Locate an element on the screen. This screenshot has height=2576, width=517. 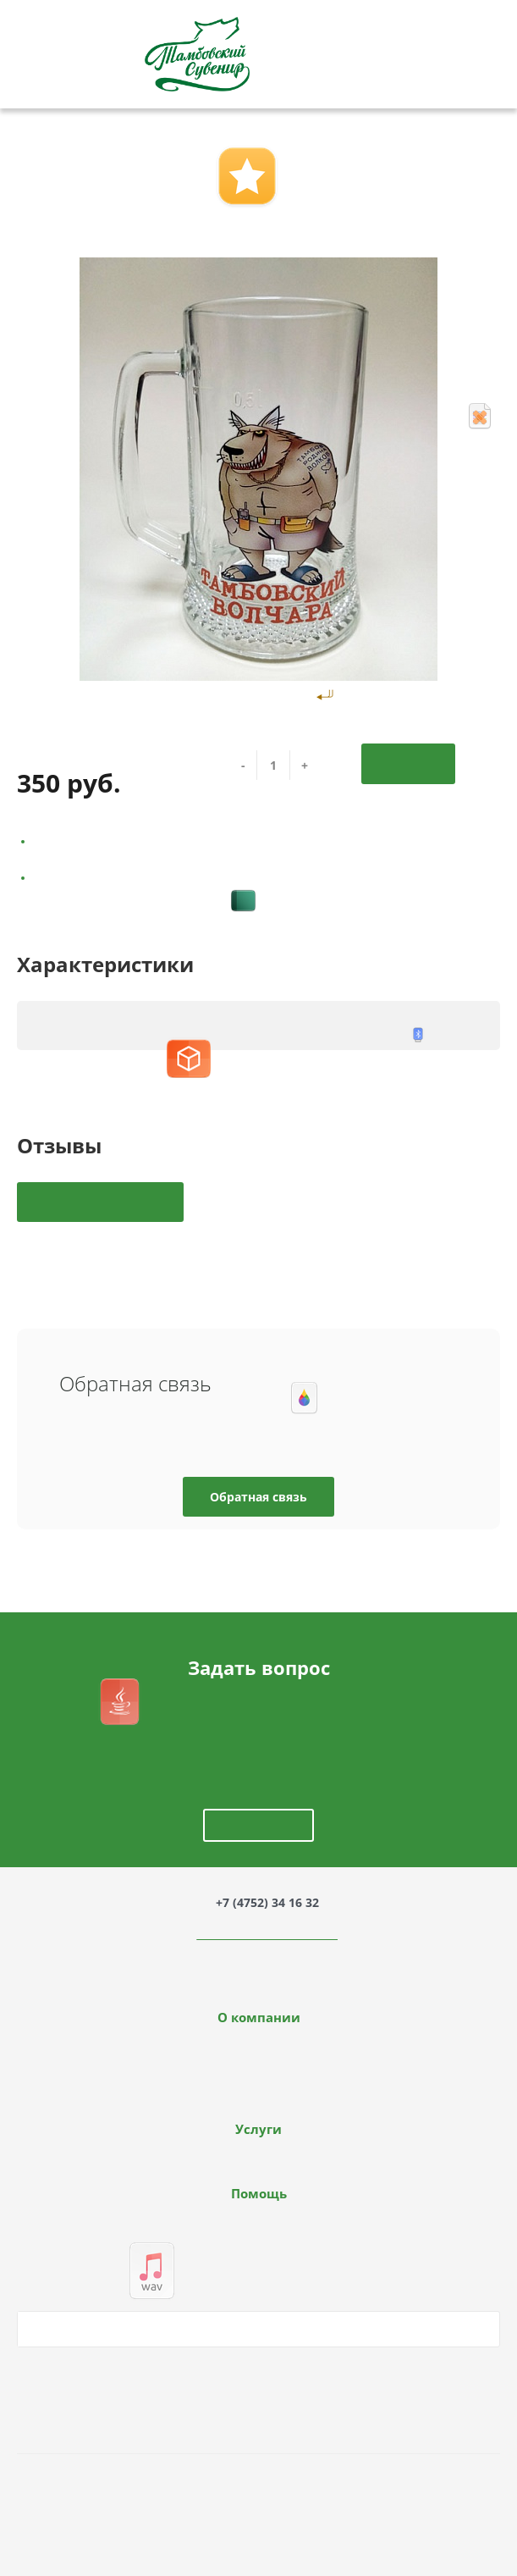
set default applications preferences is located at coordinates (247, 177).